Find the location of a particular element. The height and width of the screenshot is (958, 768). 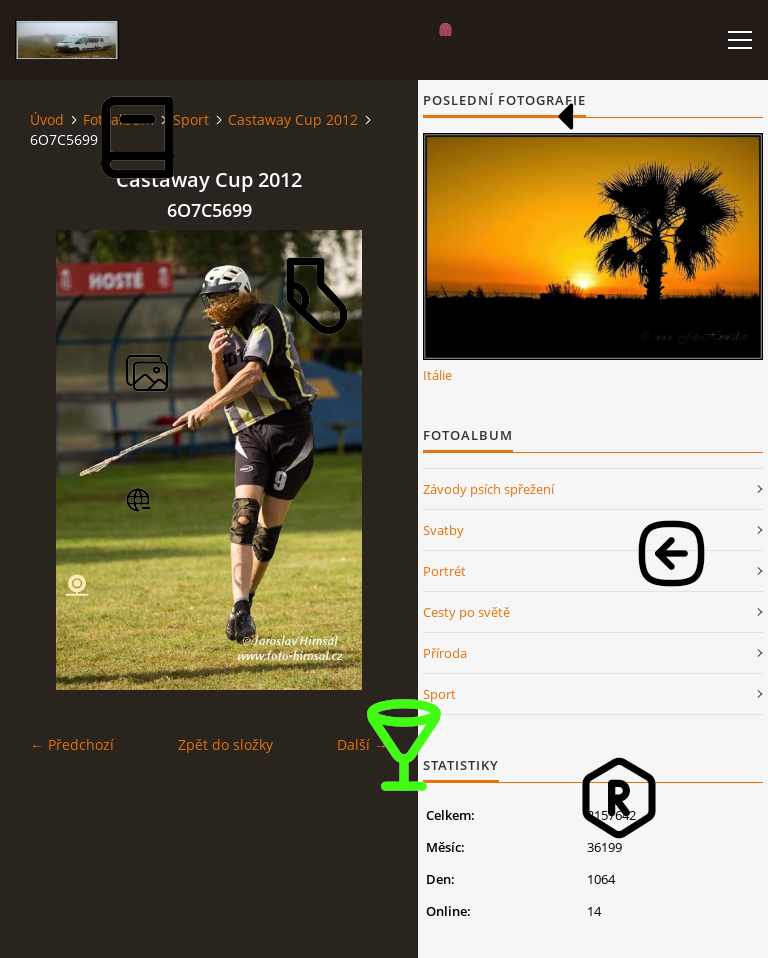

view photo gallery is located at coordinates (147, 373).